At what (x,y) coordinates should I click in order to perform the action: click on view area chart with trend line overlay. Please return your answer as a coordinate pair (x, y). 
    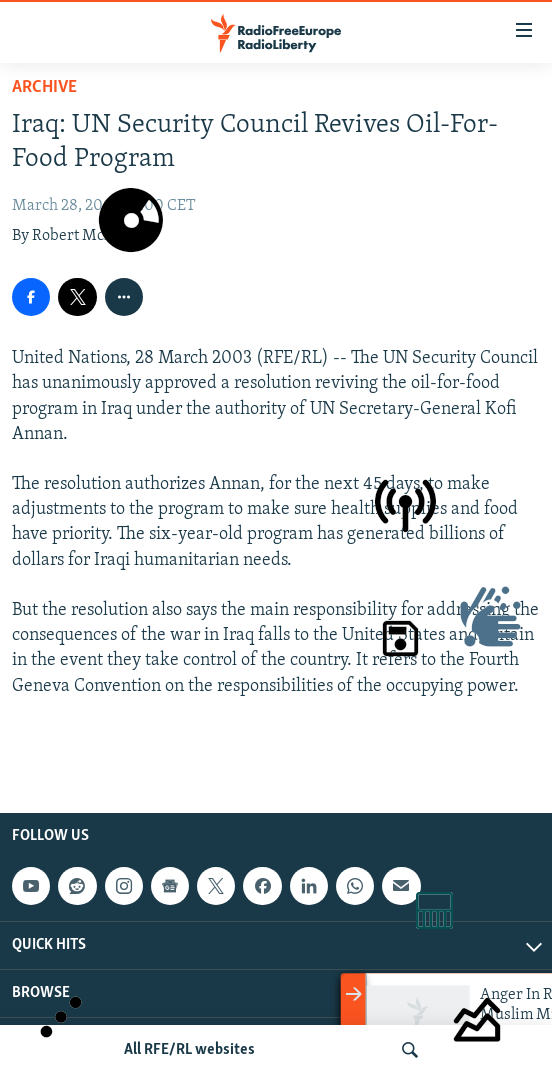
    Looking at the image, I should click on (477, 1021).